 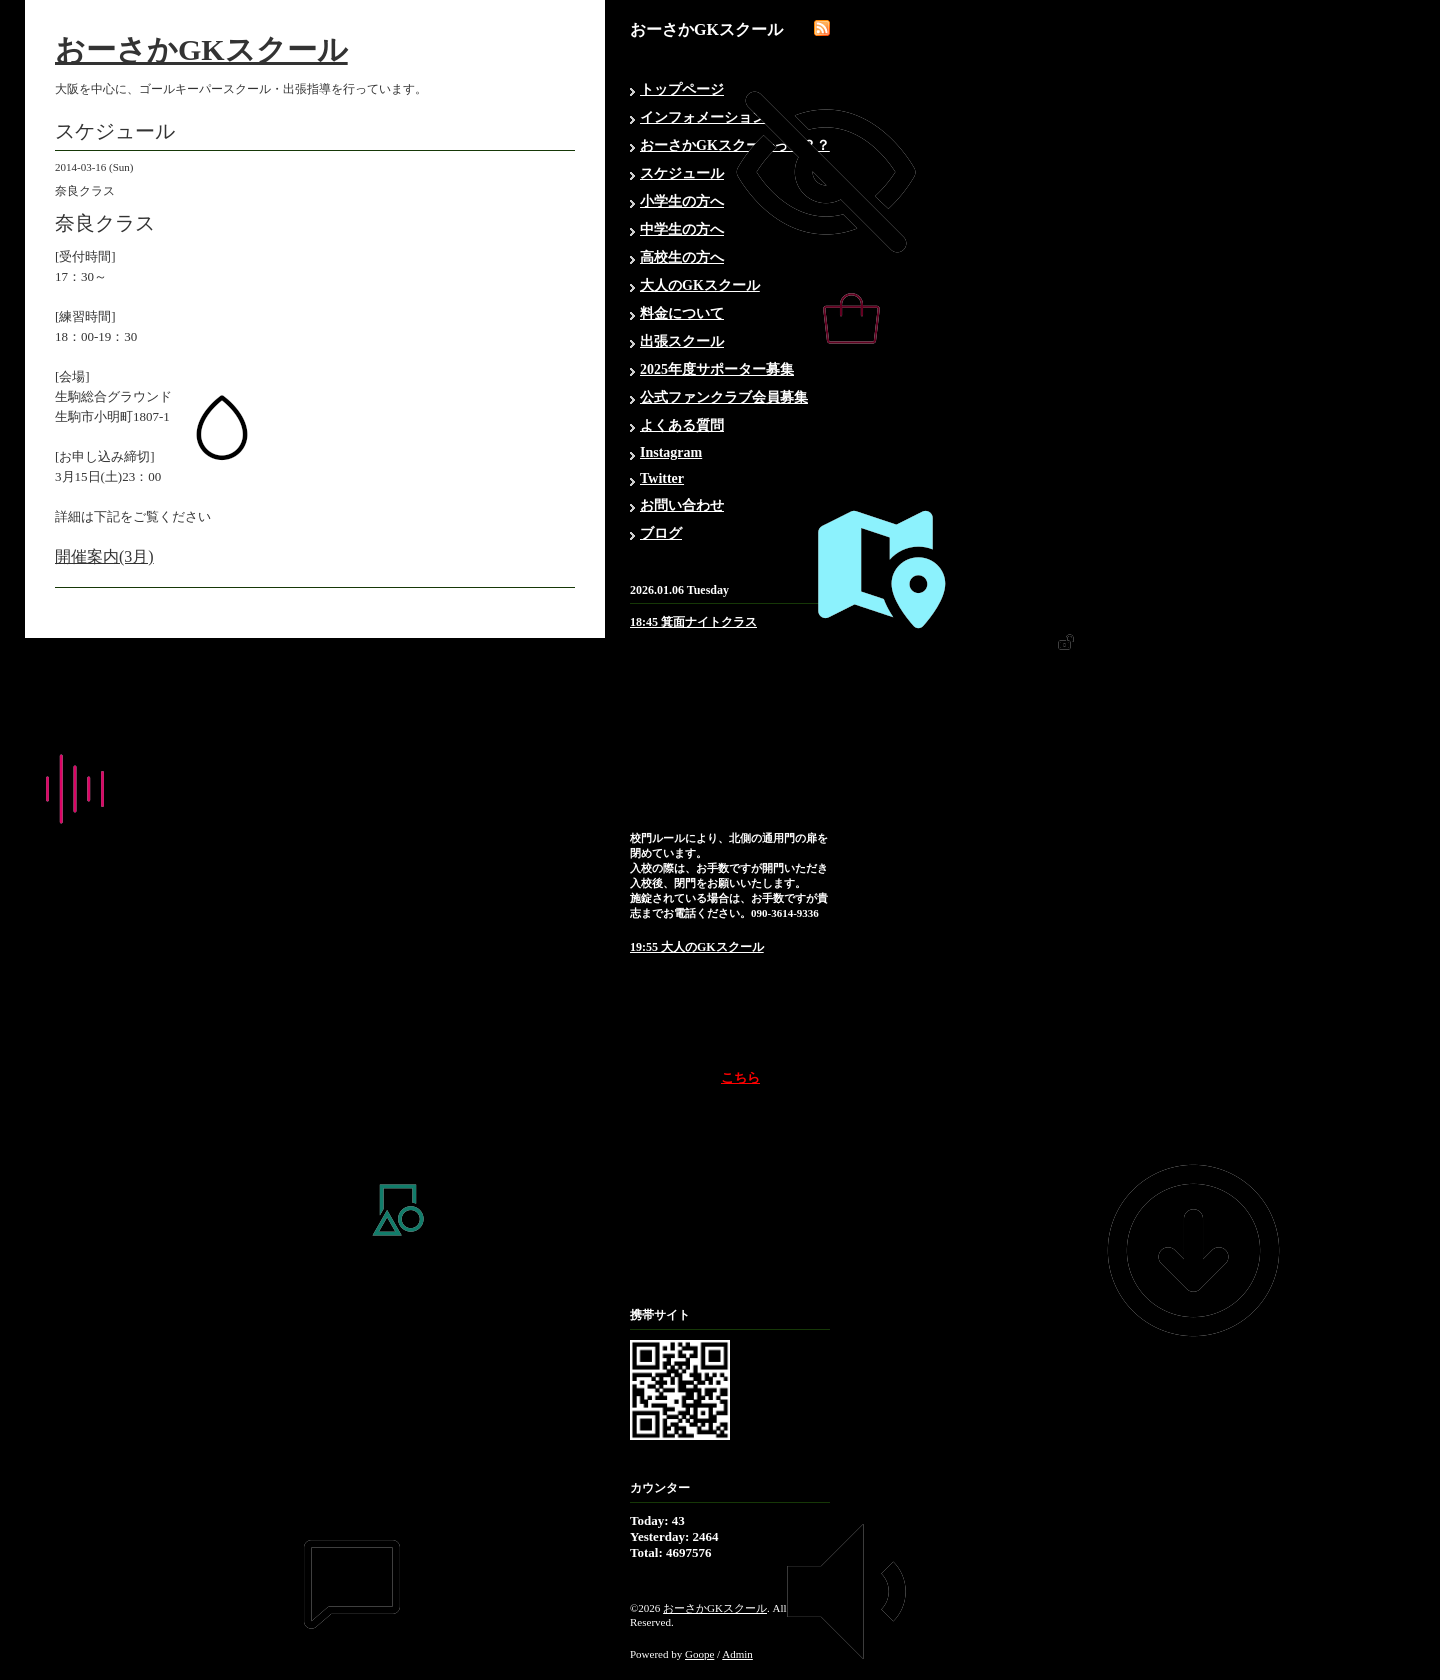 What do you see at coordinates (1193, 1250) in the screenshot?
I see `download a file or content` at bounding box center [1193, 1250].